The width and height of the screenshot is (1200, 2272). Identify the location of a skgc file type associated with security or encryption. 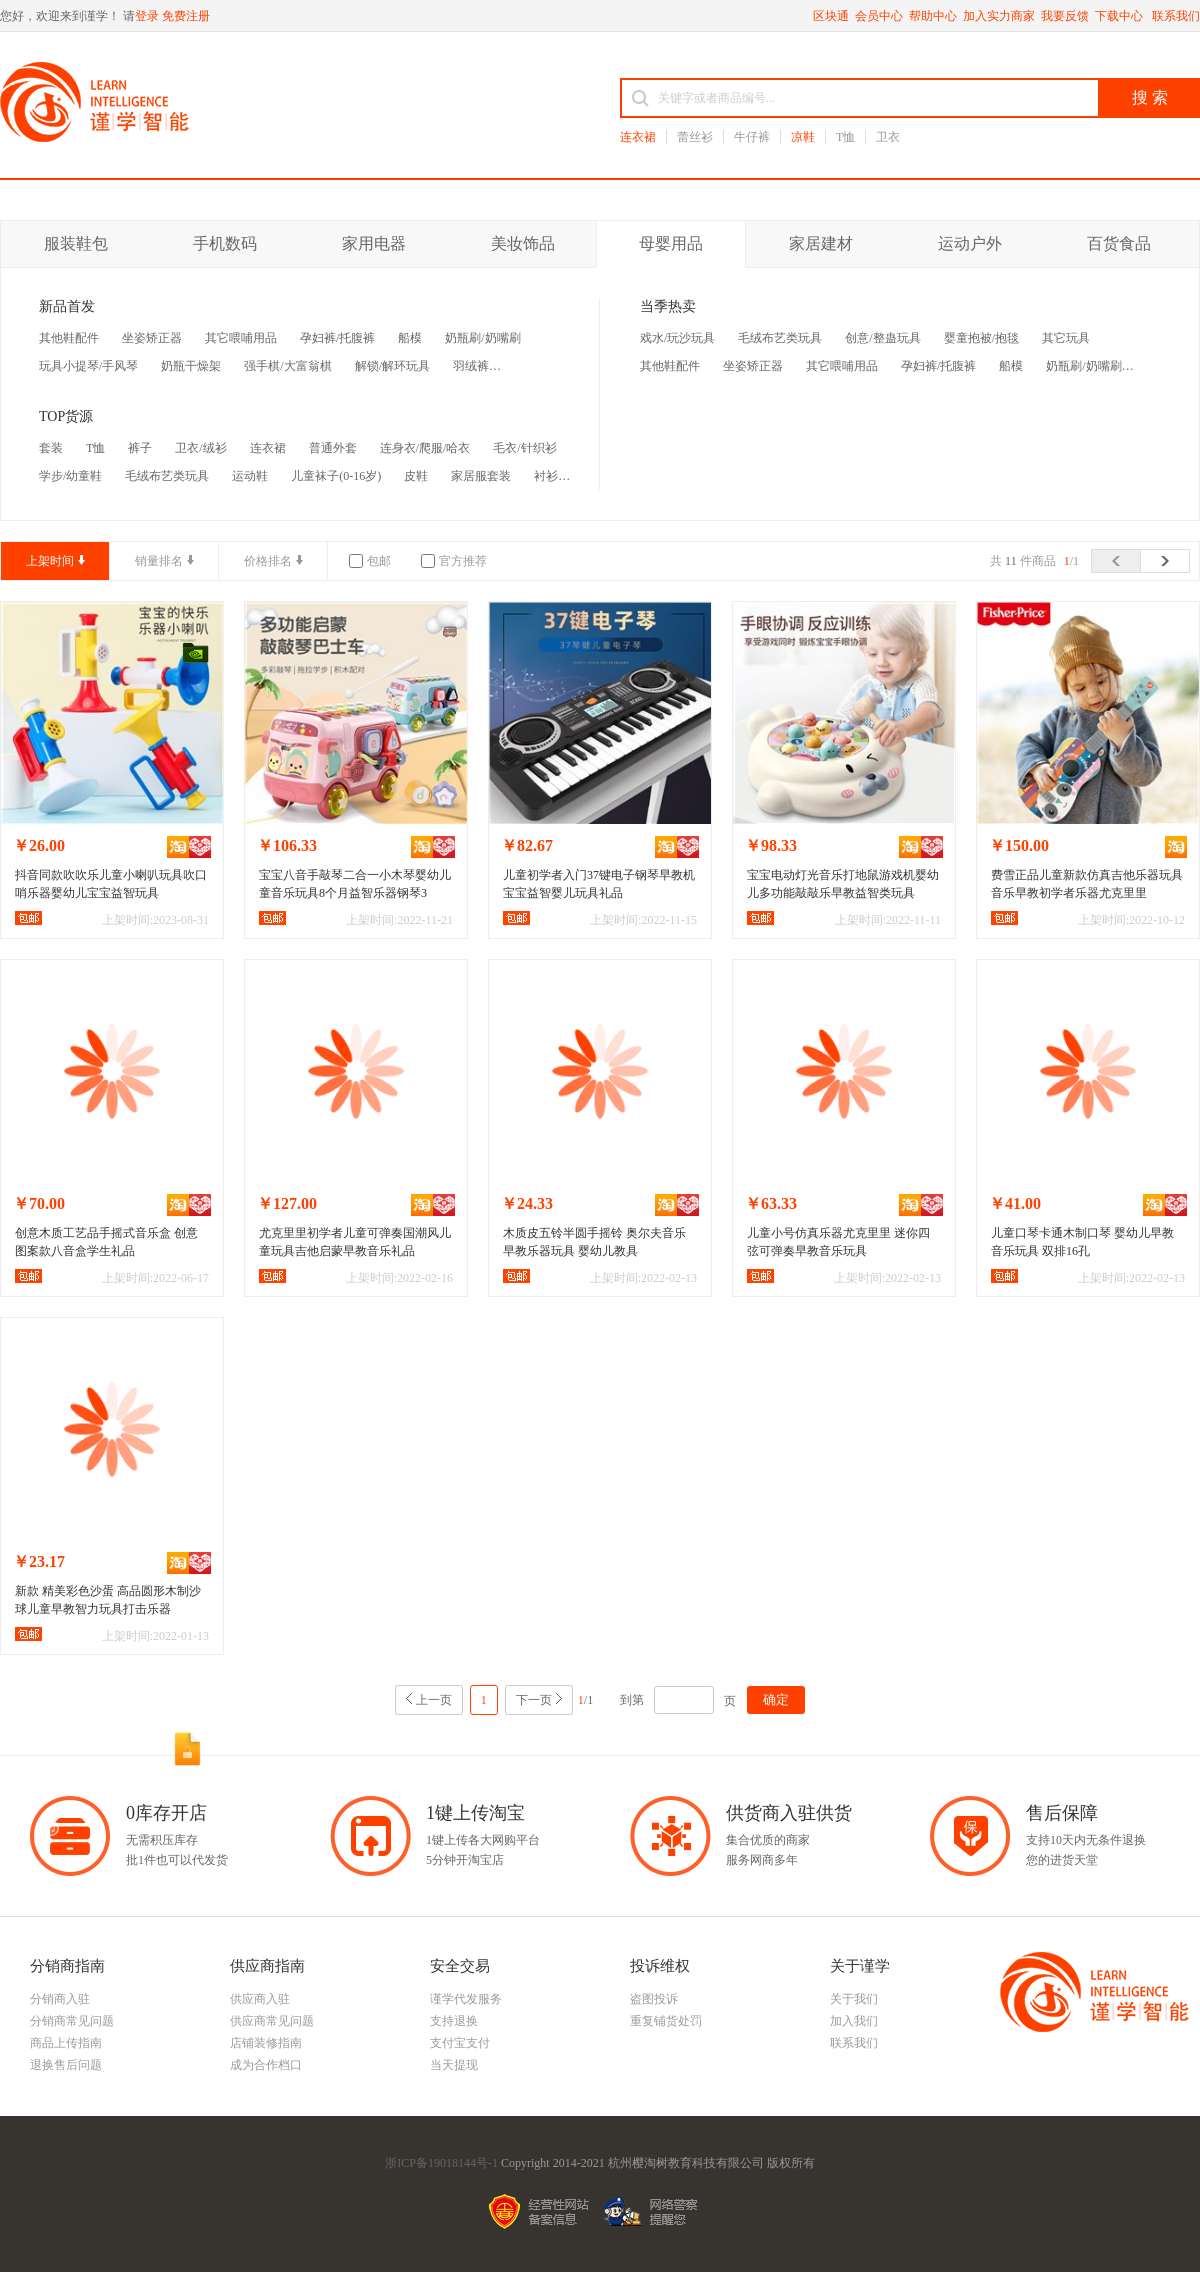
(187, 1749).